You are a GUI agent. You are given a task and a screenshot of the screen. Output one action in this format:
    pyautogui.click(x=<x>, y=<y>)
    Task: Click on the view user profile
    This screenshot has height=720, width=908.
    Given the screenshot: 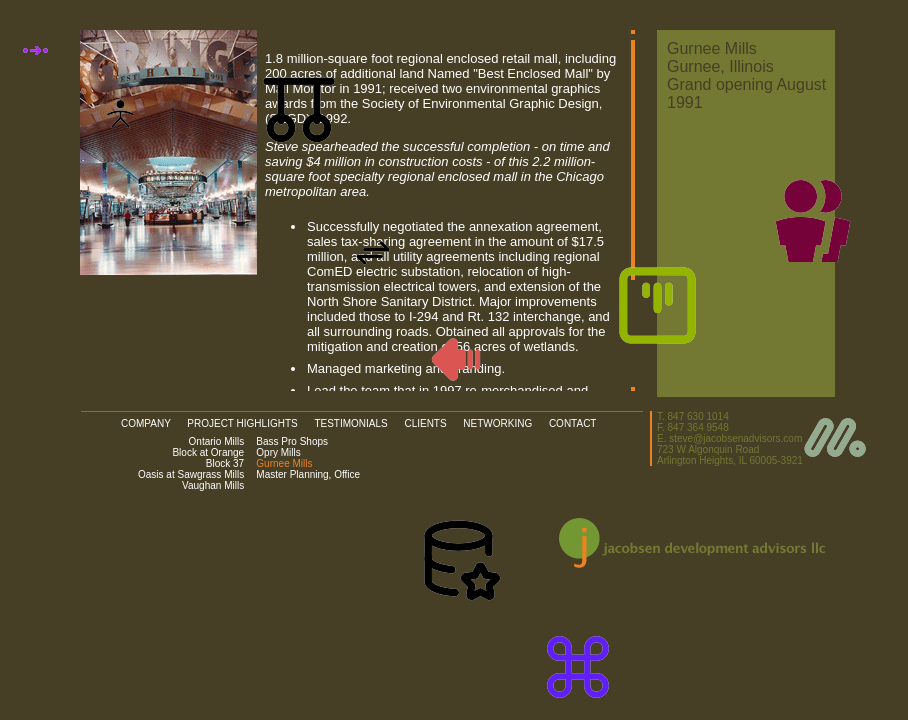 What is the action you would take?
    pyautogui.click(x=120, y=114)
    